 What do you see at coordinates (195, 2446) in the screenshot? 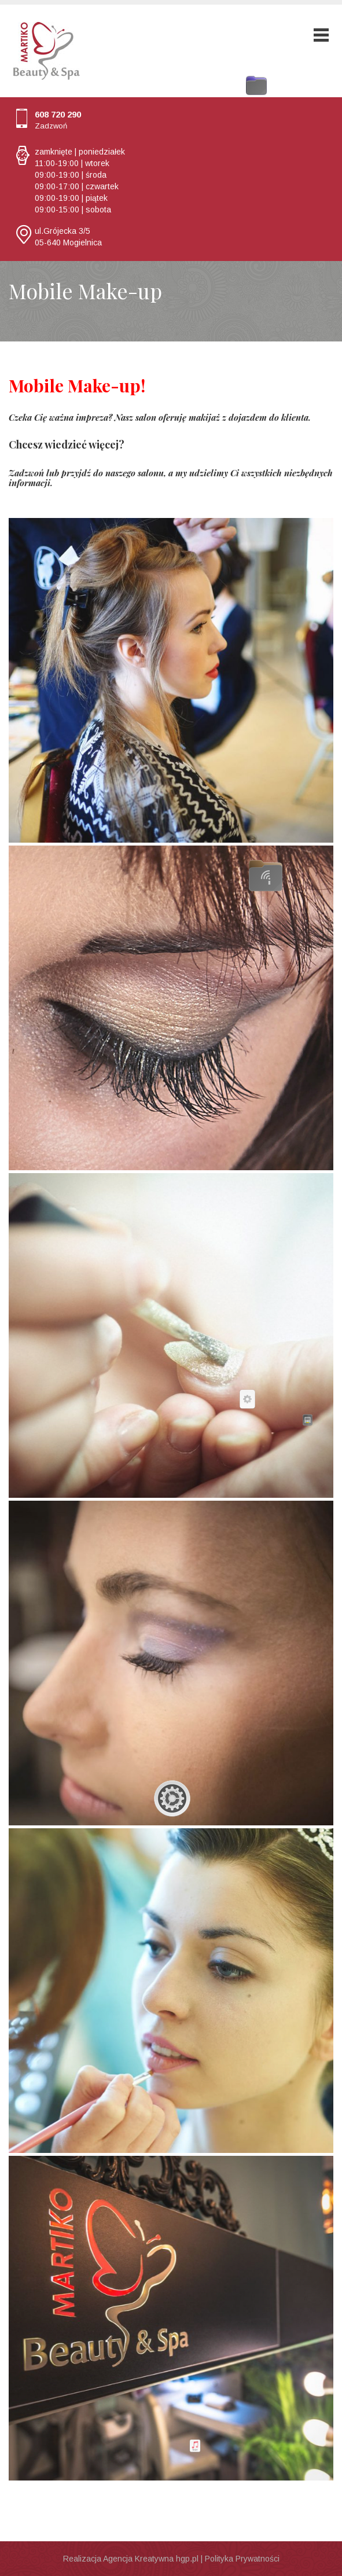
I see `audio file in wav format` at bounding box center [195, 2446].